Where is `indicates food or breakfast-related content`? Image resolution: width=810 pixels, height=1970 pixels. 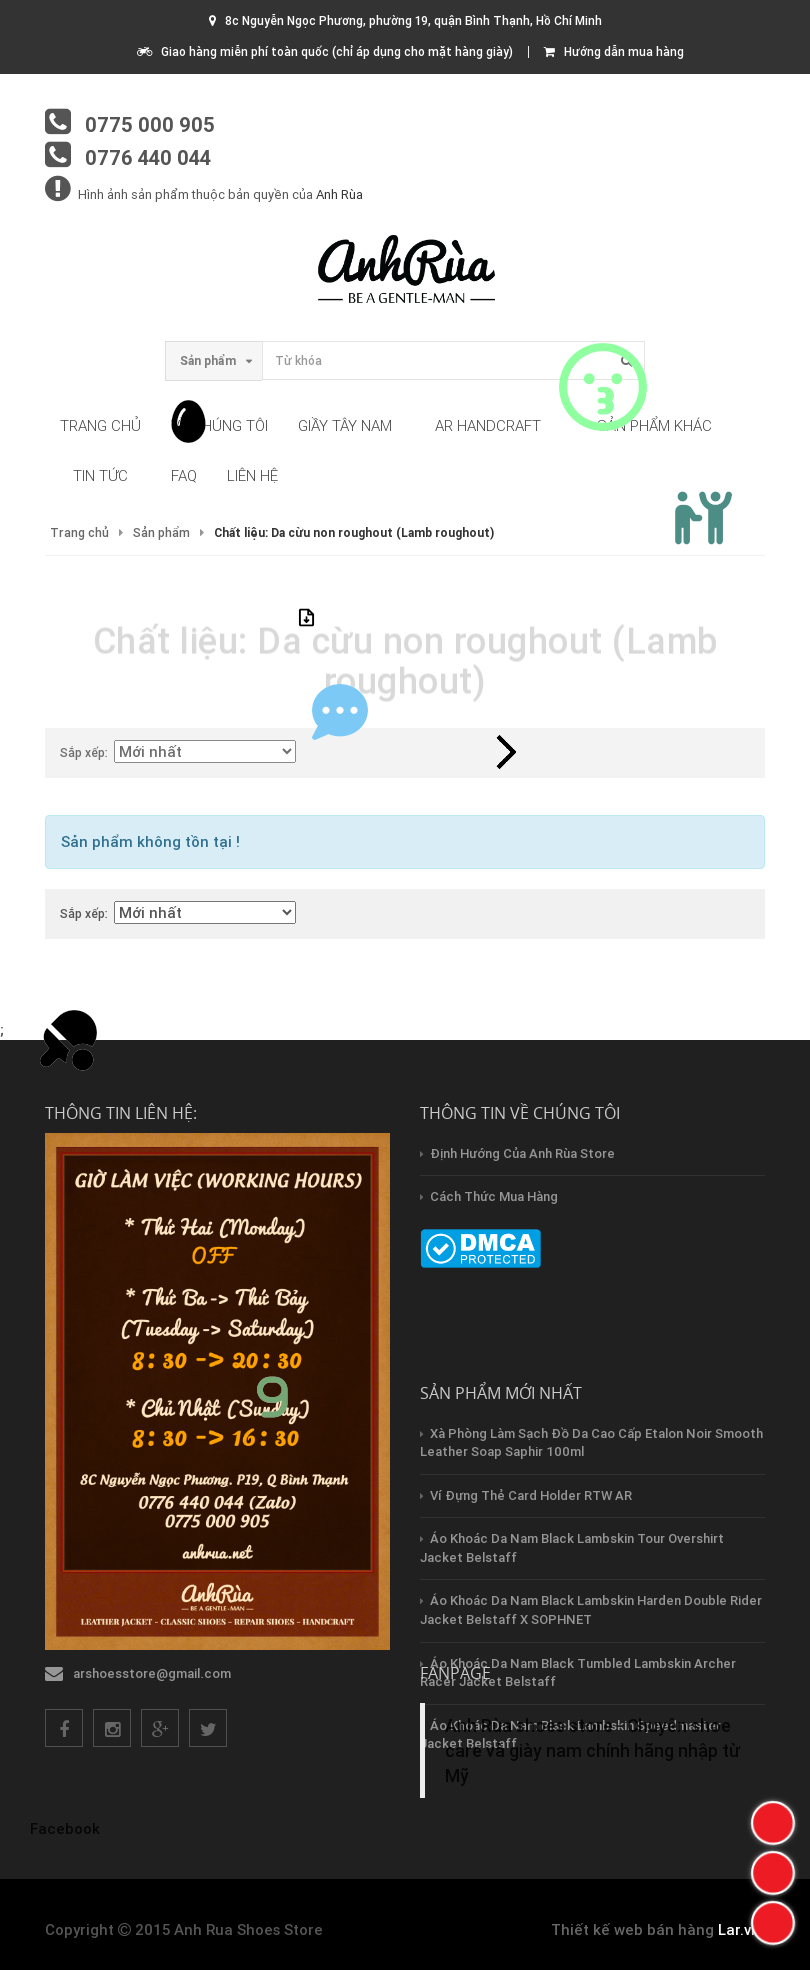 indicates food or breakfast-related content is located at coordinates (188, 421).